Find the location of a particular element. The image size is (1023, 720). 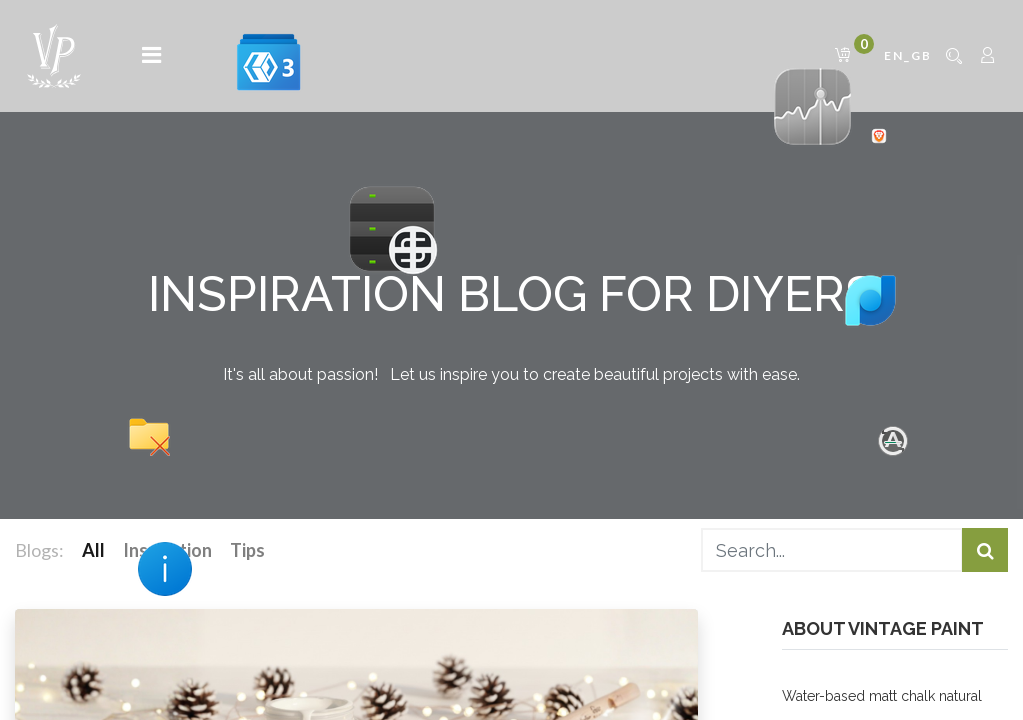

open Unity 3 game development environment is located at coordinates (268, 63).